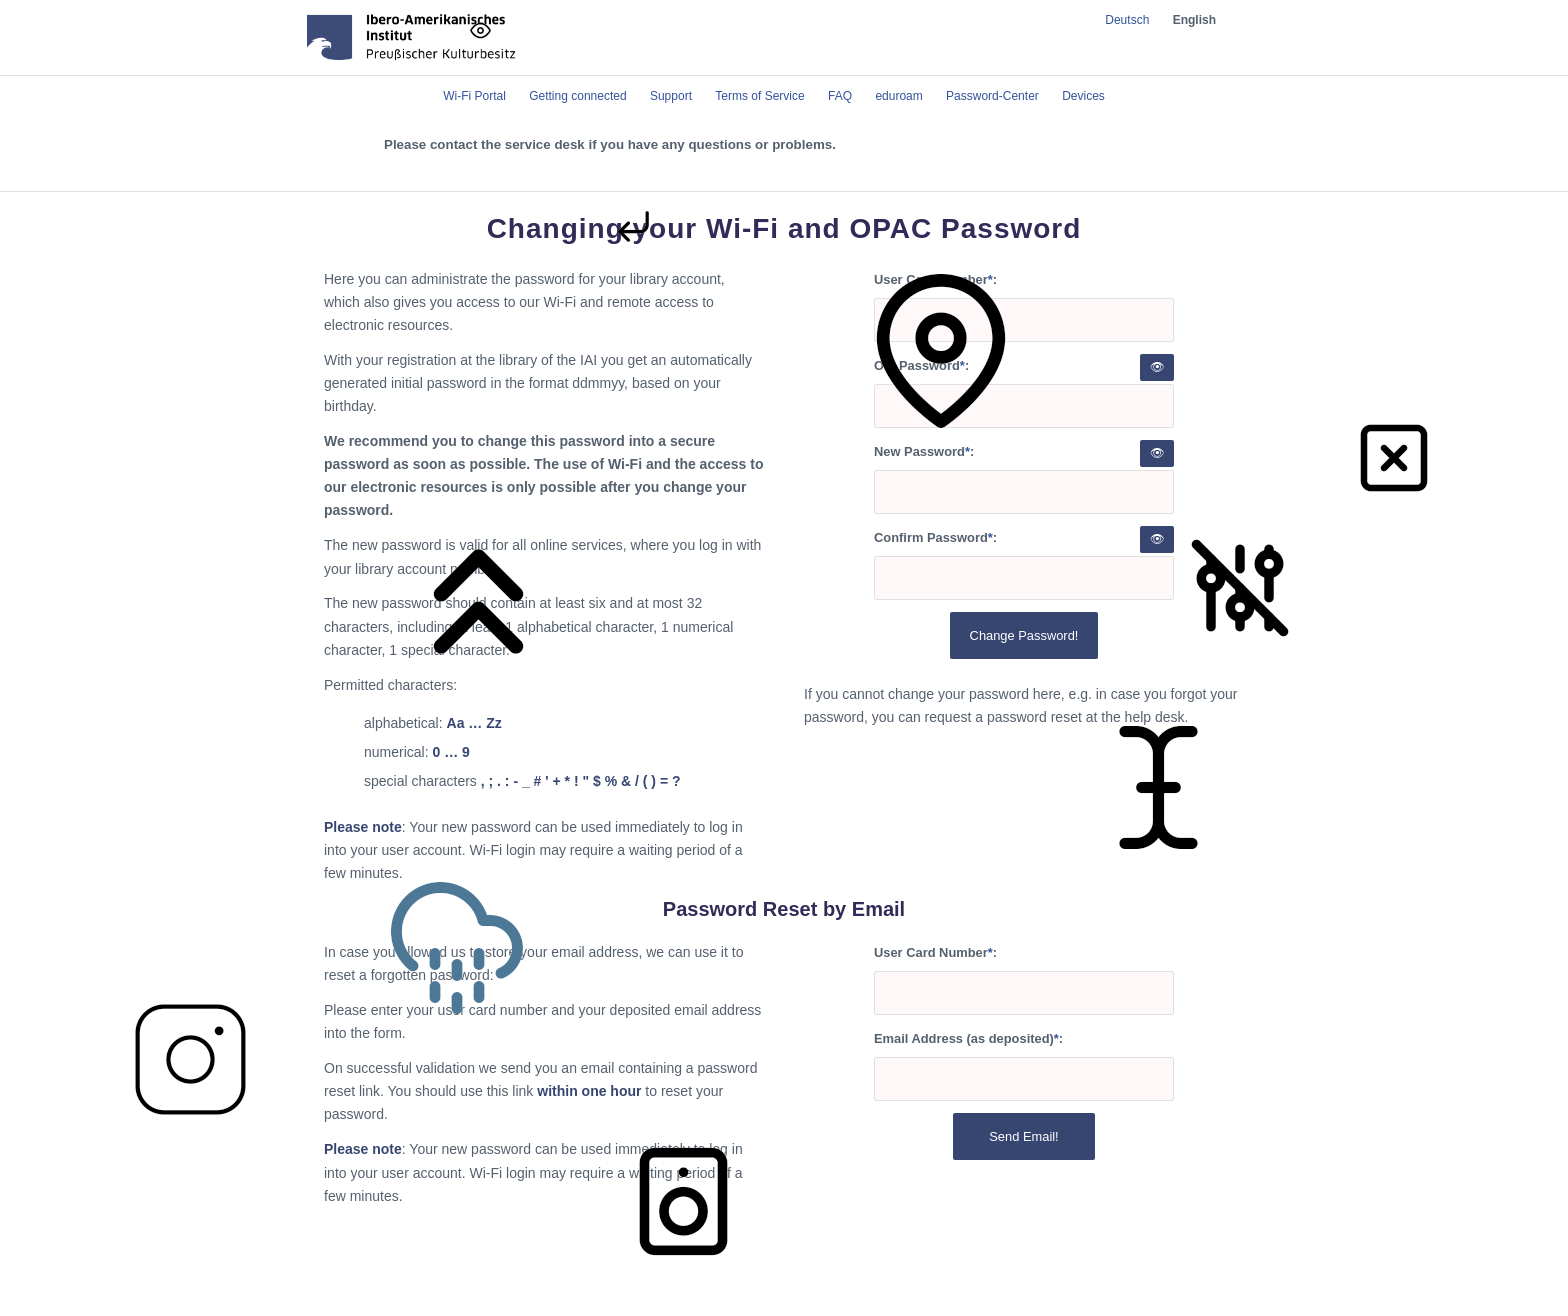 The image size is (1568, 1316). What do you see at coordinates (478, 601) in the screenshot?
I see `scroll to top of page` at bounding box center [478, 601].